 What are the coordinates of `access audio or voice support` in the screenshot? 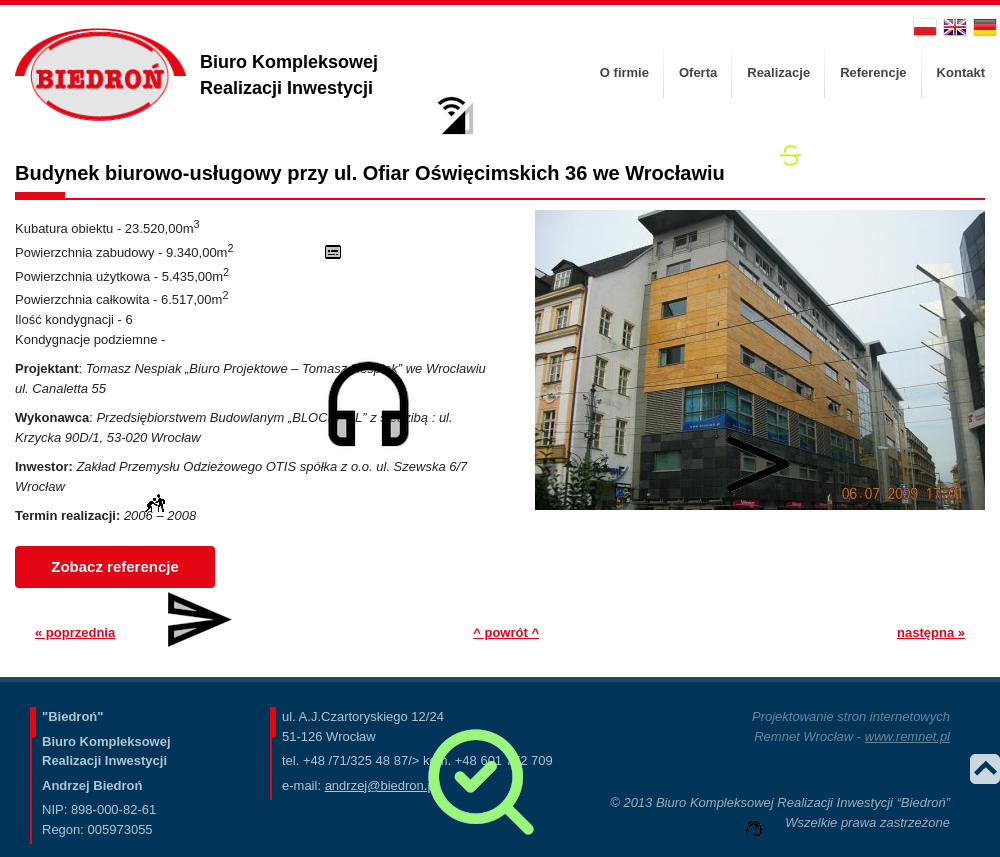 It's located at (368, 410).